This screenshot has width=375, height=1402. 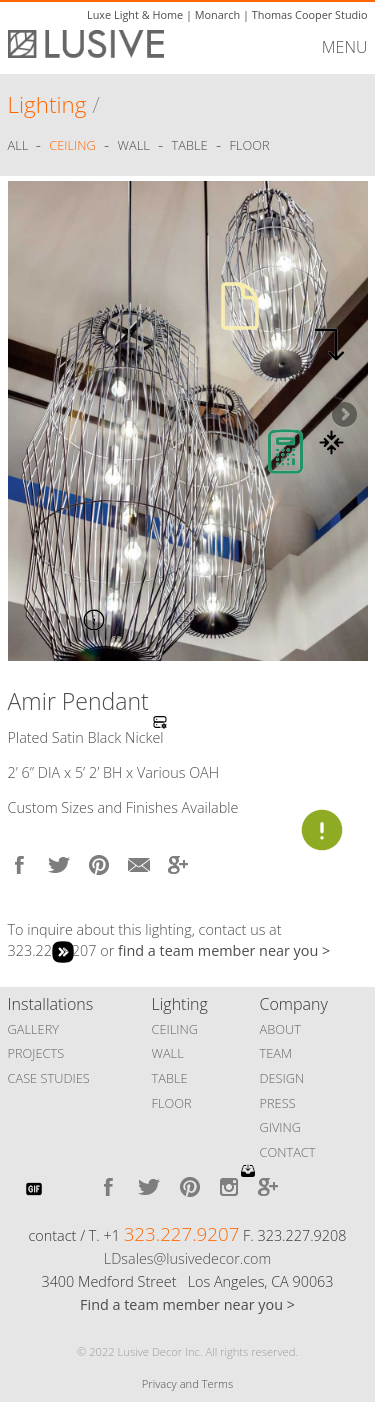 I want to click on indicates a warning or alert requiring attention, so click(x=322, y=830).